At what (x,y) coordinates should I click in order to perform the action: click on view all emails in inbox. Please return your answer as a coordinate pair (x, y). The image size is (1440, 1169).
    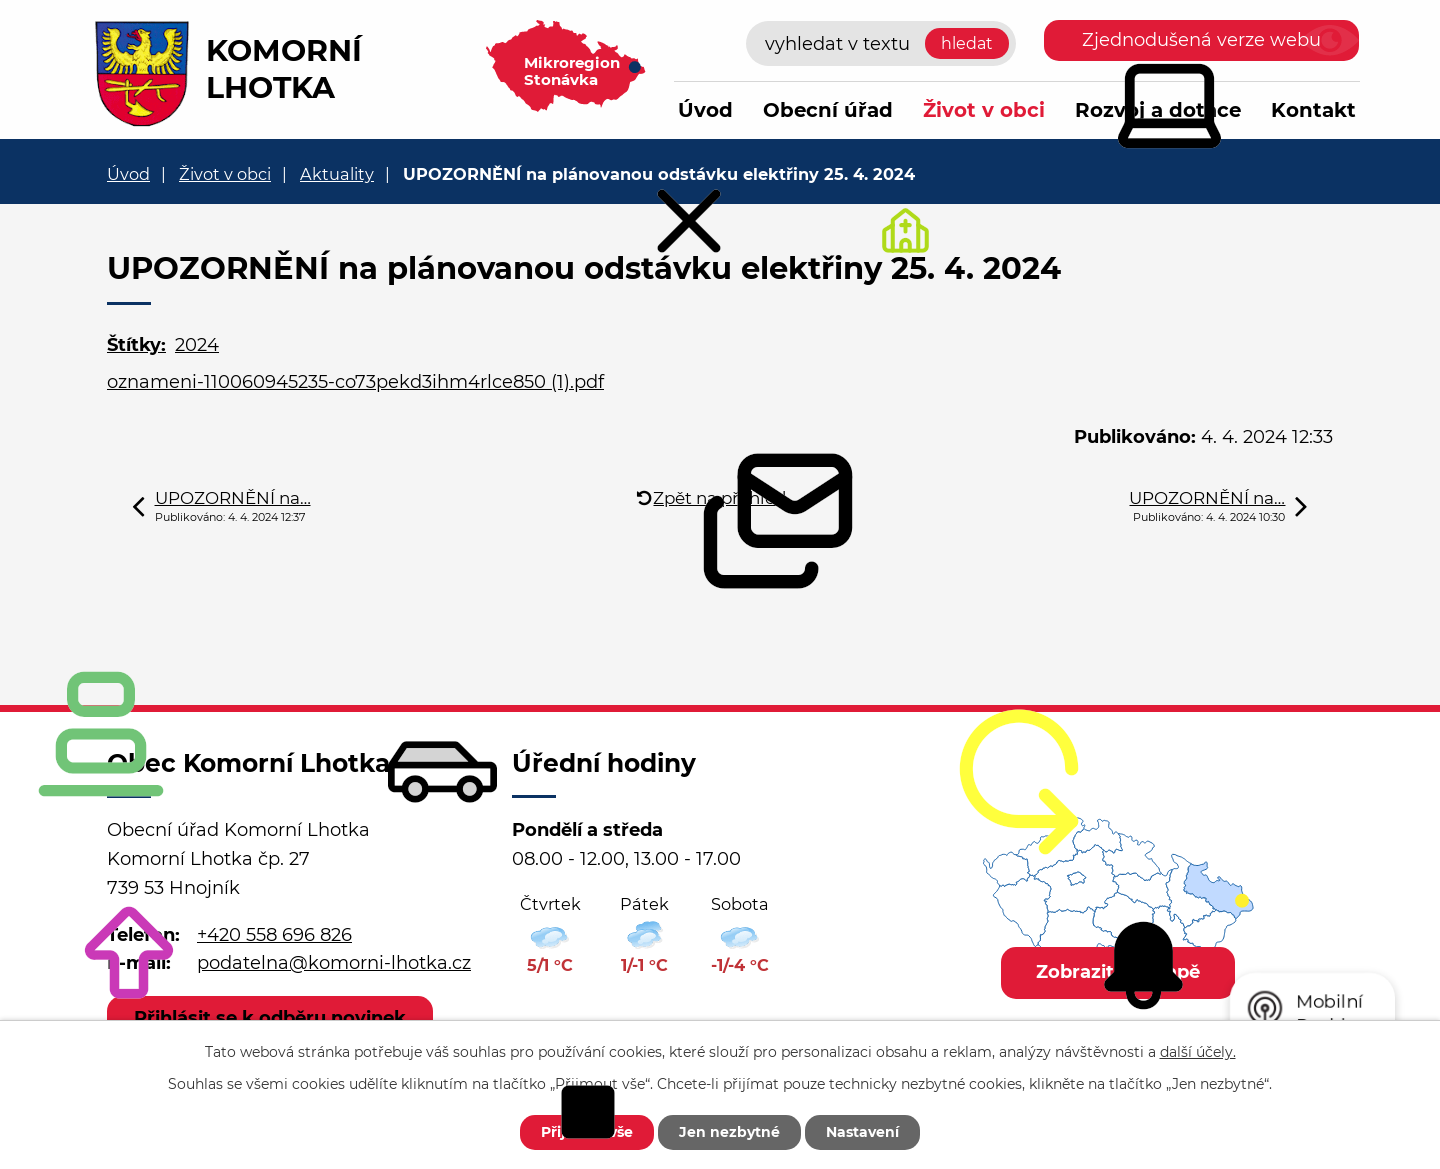
    Looking at the image, I should click on (778, 521).